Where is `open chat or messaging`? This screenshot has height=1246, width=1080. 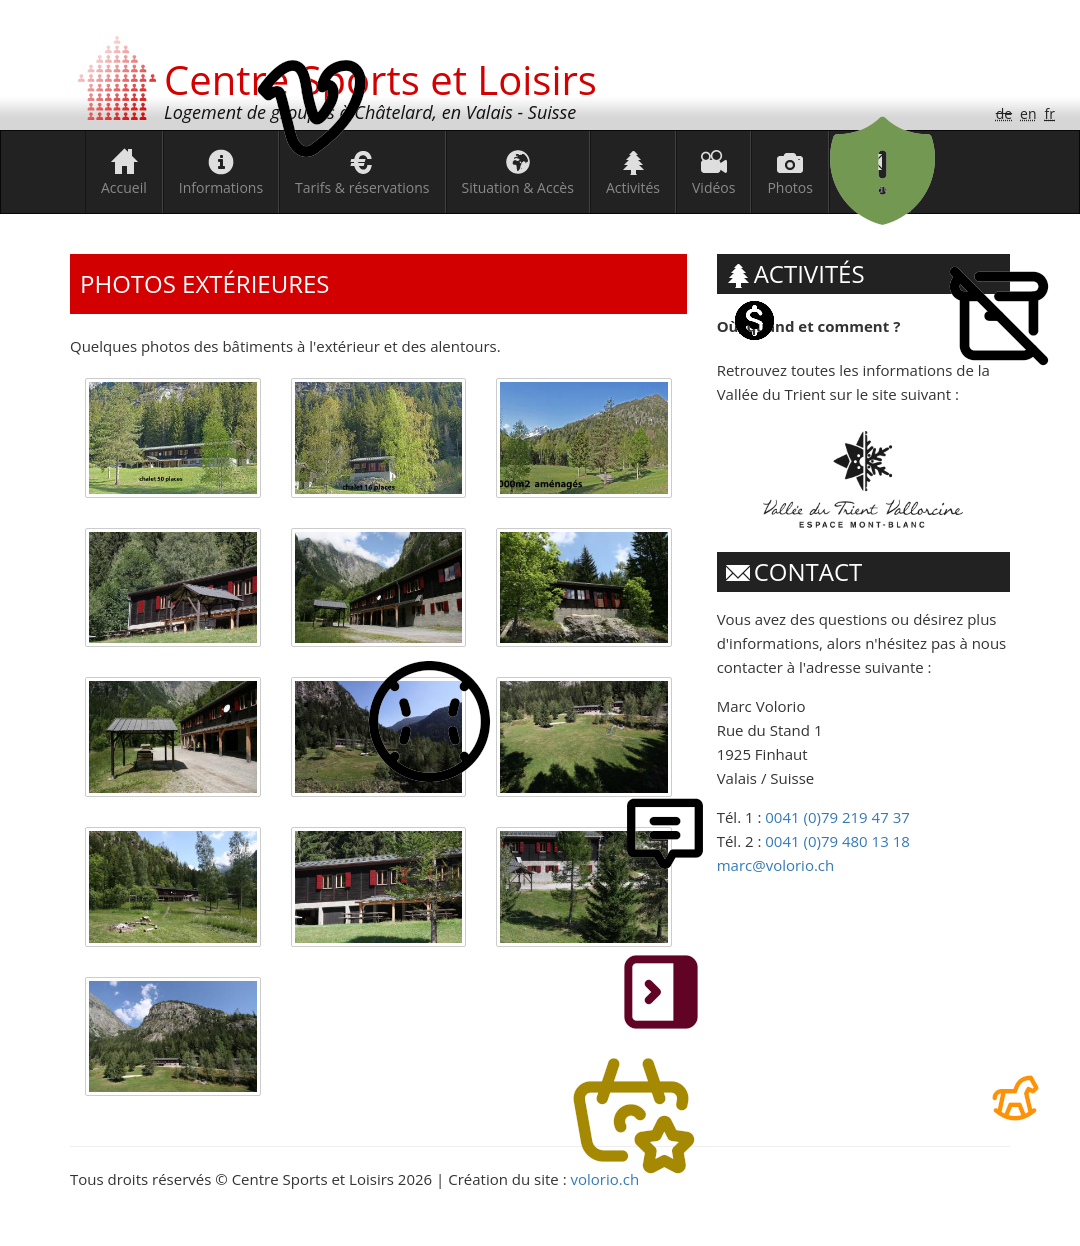 open chat or messaging is located at coordinates (665, 831).